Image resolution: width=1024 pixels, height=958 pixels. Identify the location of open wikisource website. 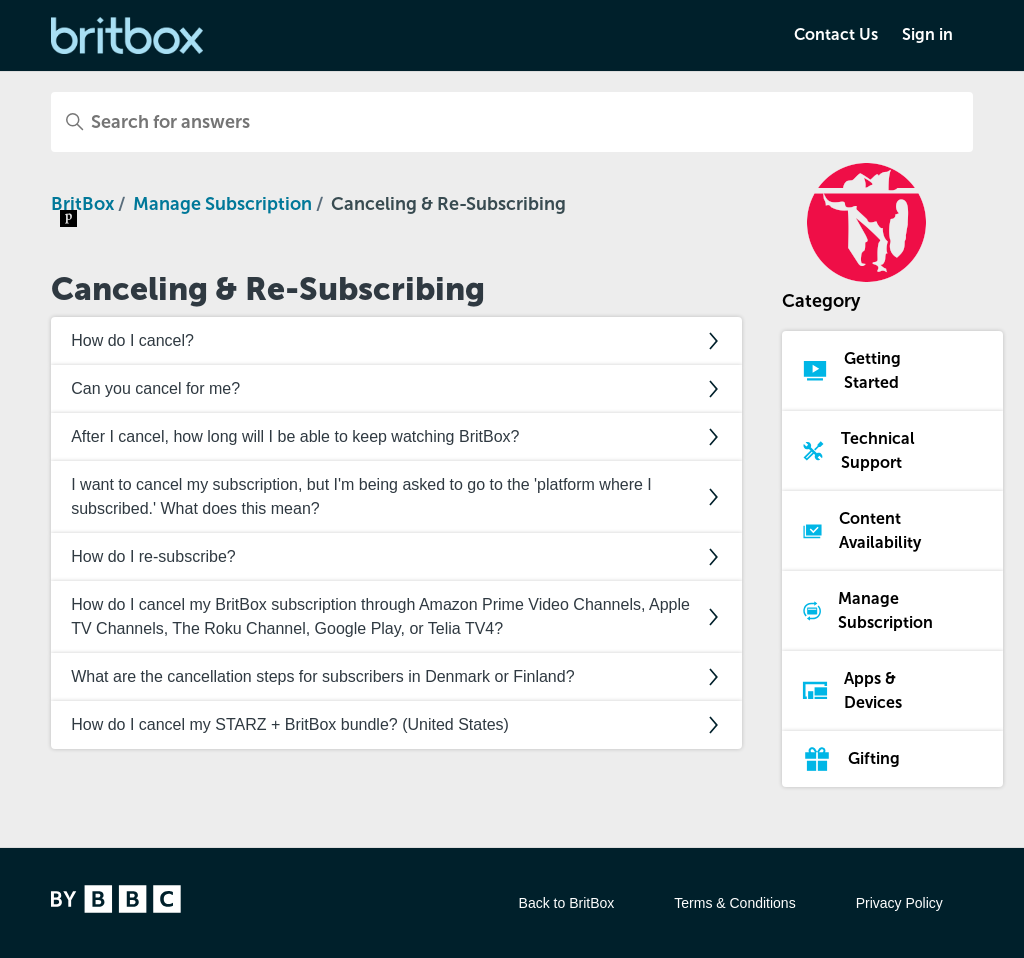
(866, 222).